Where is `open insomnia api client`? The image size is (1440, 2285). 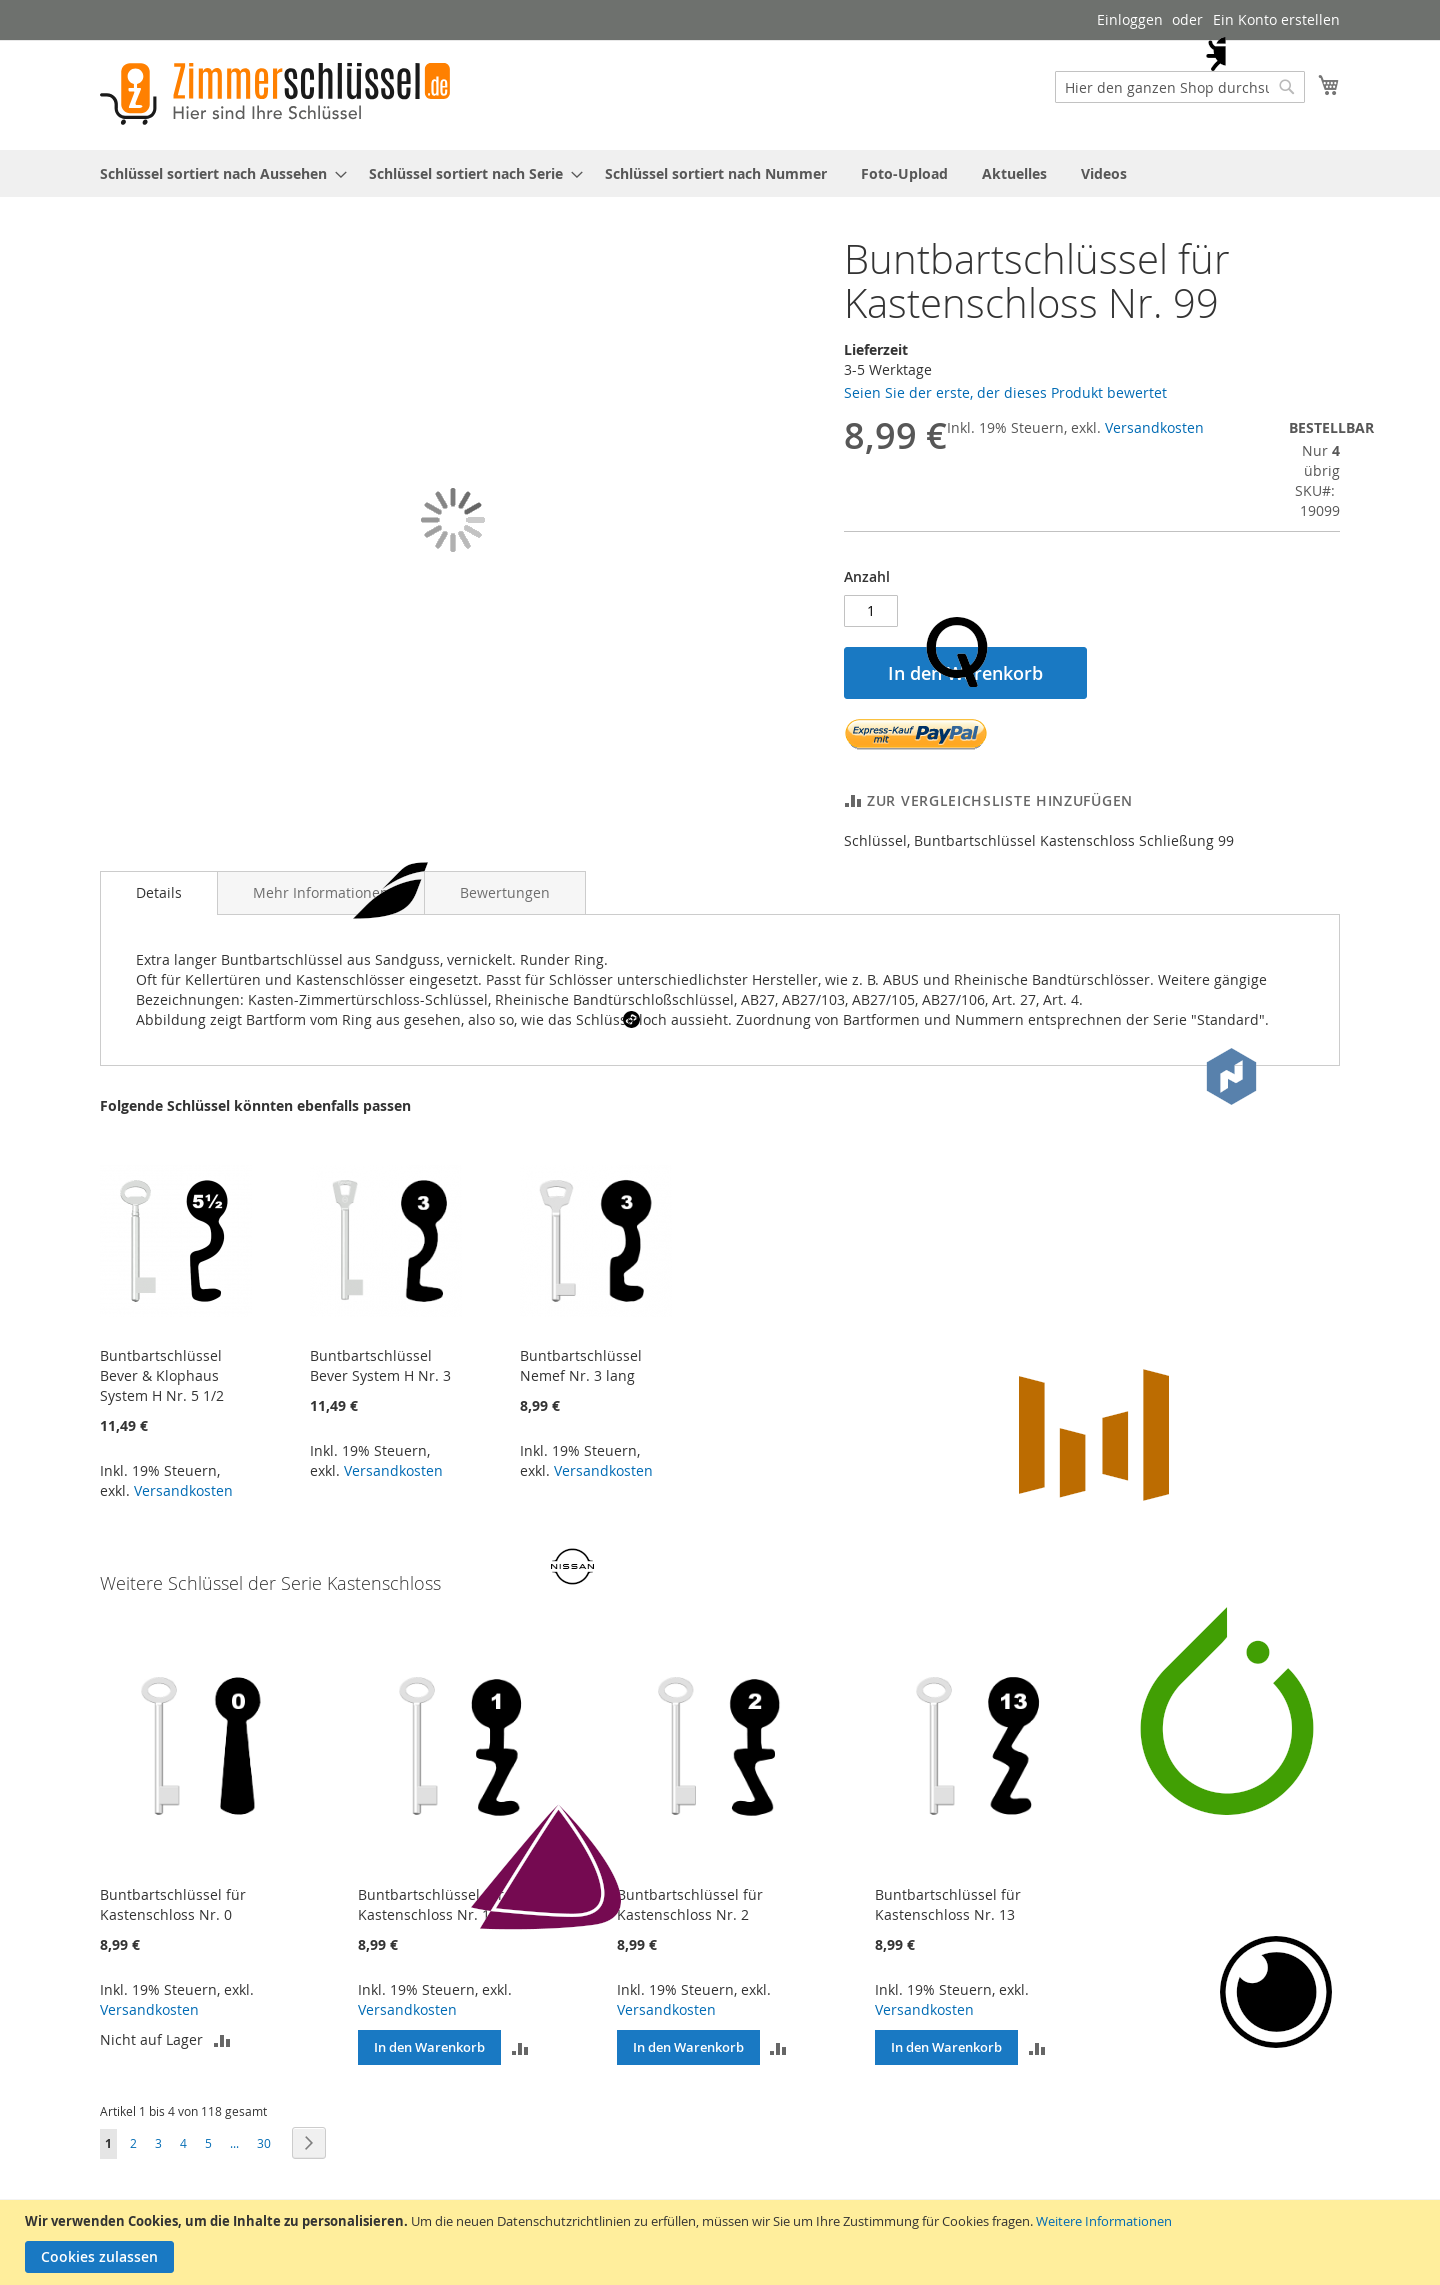 open insomnia api client is located at coordinates (1276, 1992).